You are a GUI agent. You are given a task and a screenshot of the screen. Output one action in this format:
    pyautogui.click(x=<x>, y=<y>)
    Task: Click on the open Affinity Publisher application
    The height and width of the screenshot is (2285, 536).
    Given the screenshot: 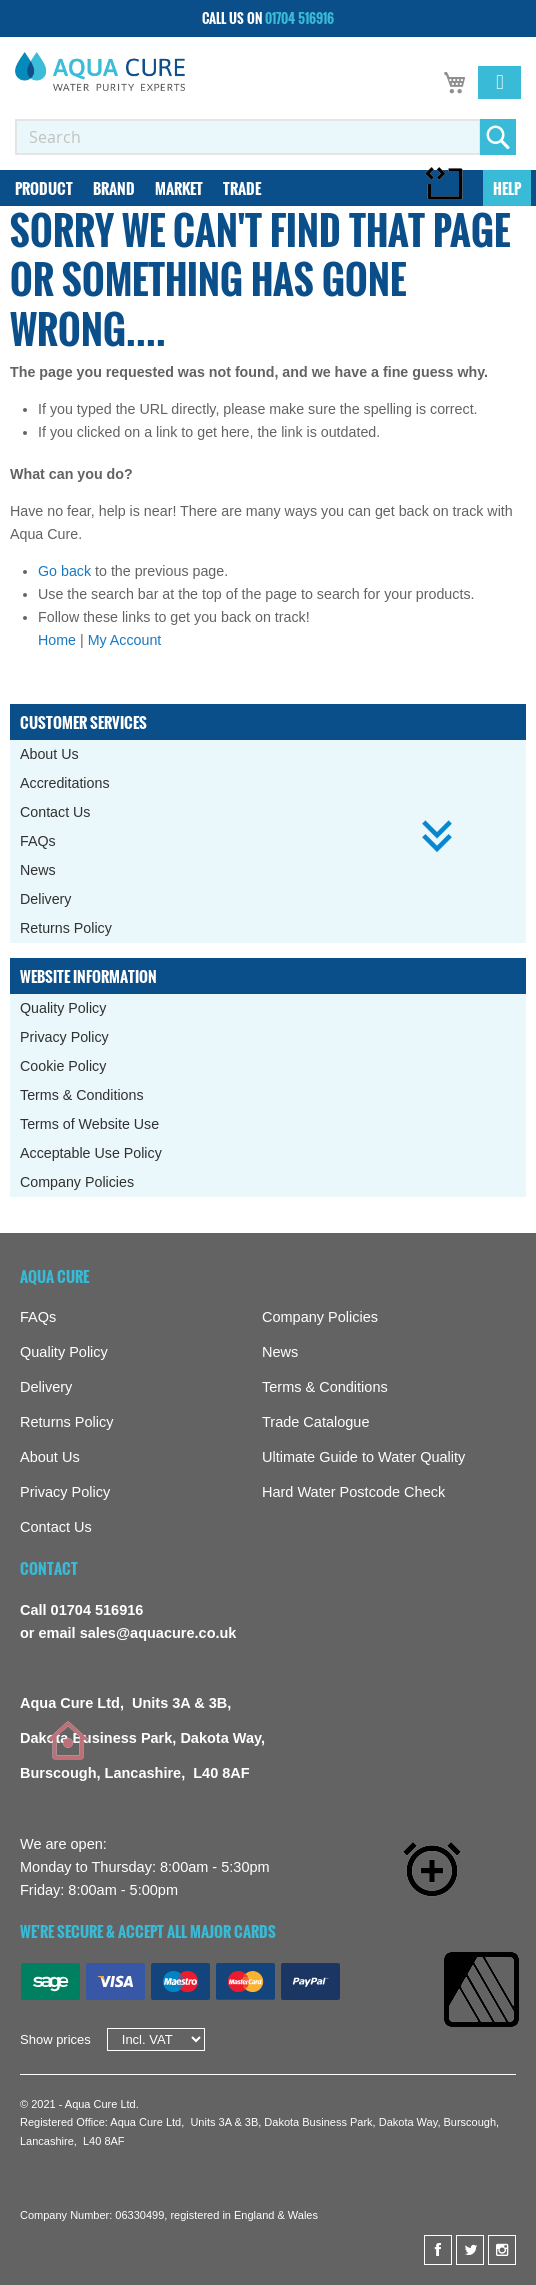 What is the action you would take?
    pyautogui.click(x=481, y=1989)
    